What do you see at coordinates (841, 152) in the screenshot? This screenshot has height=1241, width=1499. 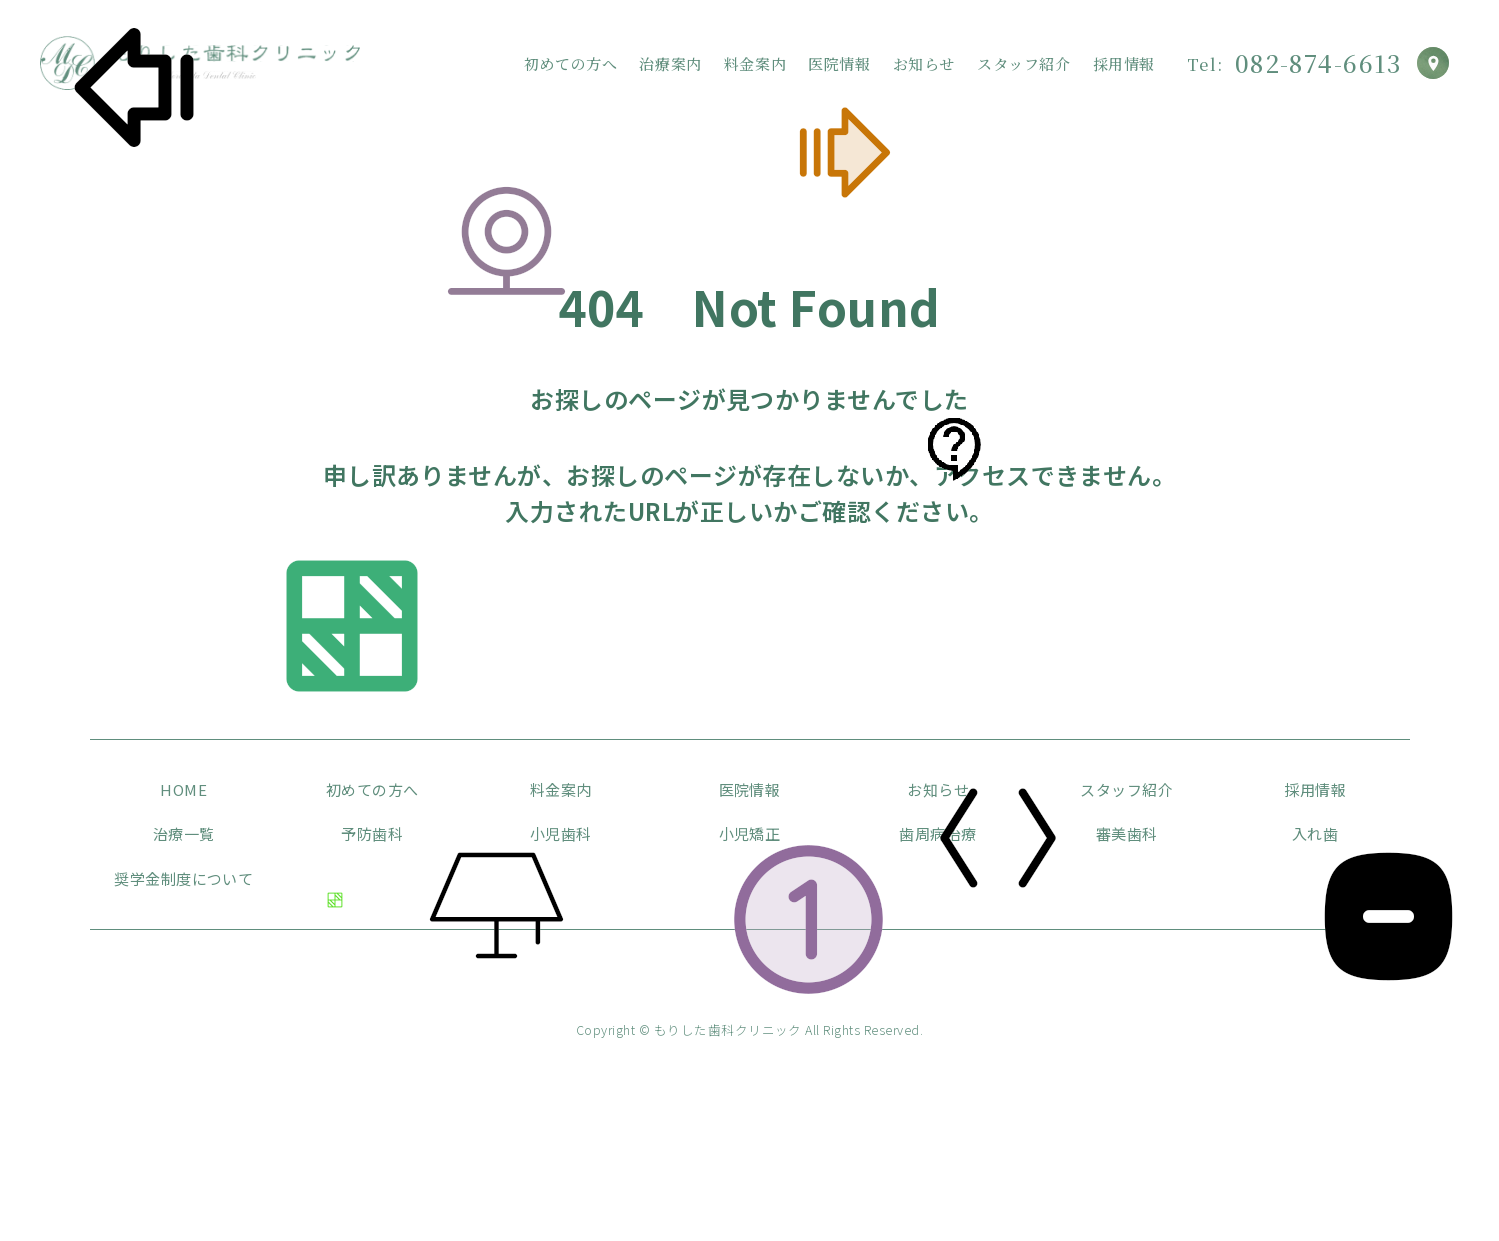 I see `skip forward or advance to next item` at bounding box center [841, 152].